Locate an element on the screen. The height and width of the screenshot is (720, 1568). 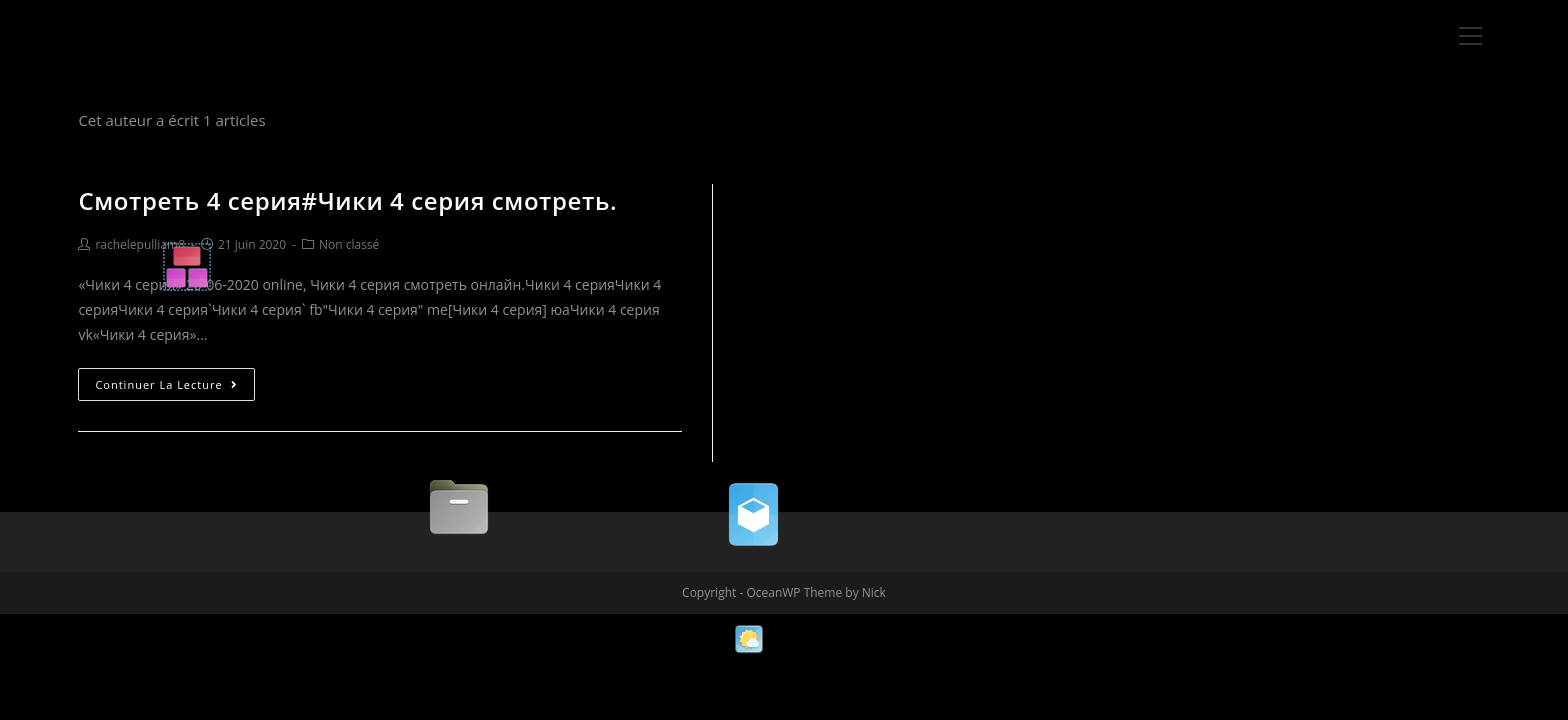
open the file manager application is located at coordinates (459, 507).